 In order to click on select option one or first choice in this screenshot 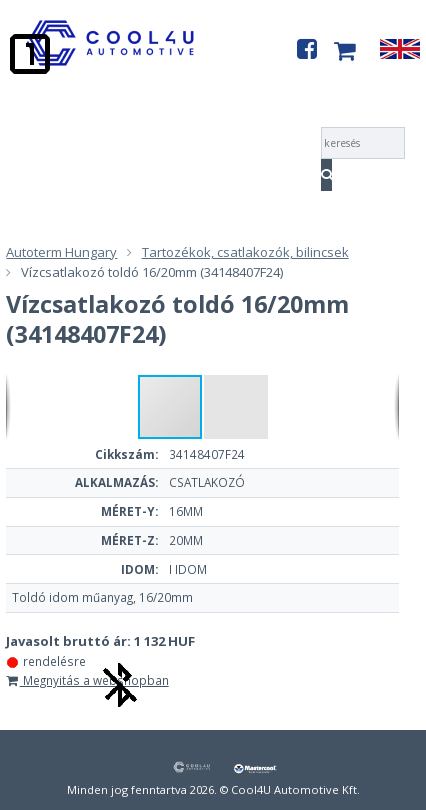, I will do `click(30, 54)`.